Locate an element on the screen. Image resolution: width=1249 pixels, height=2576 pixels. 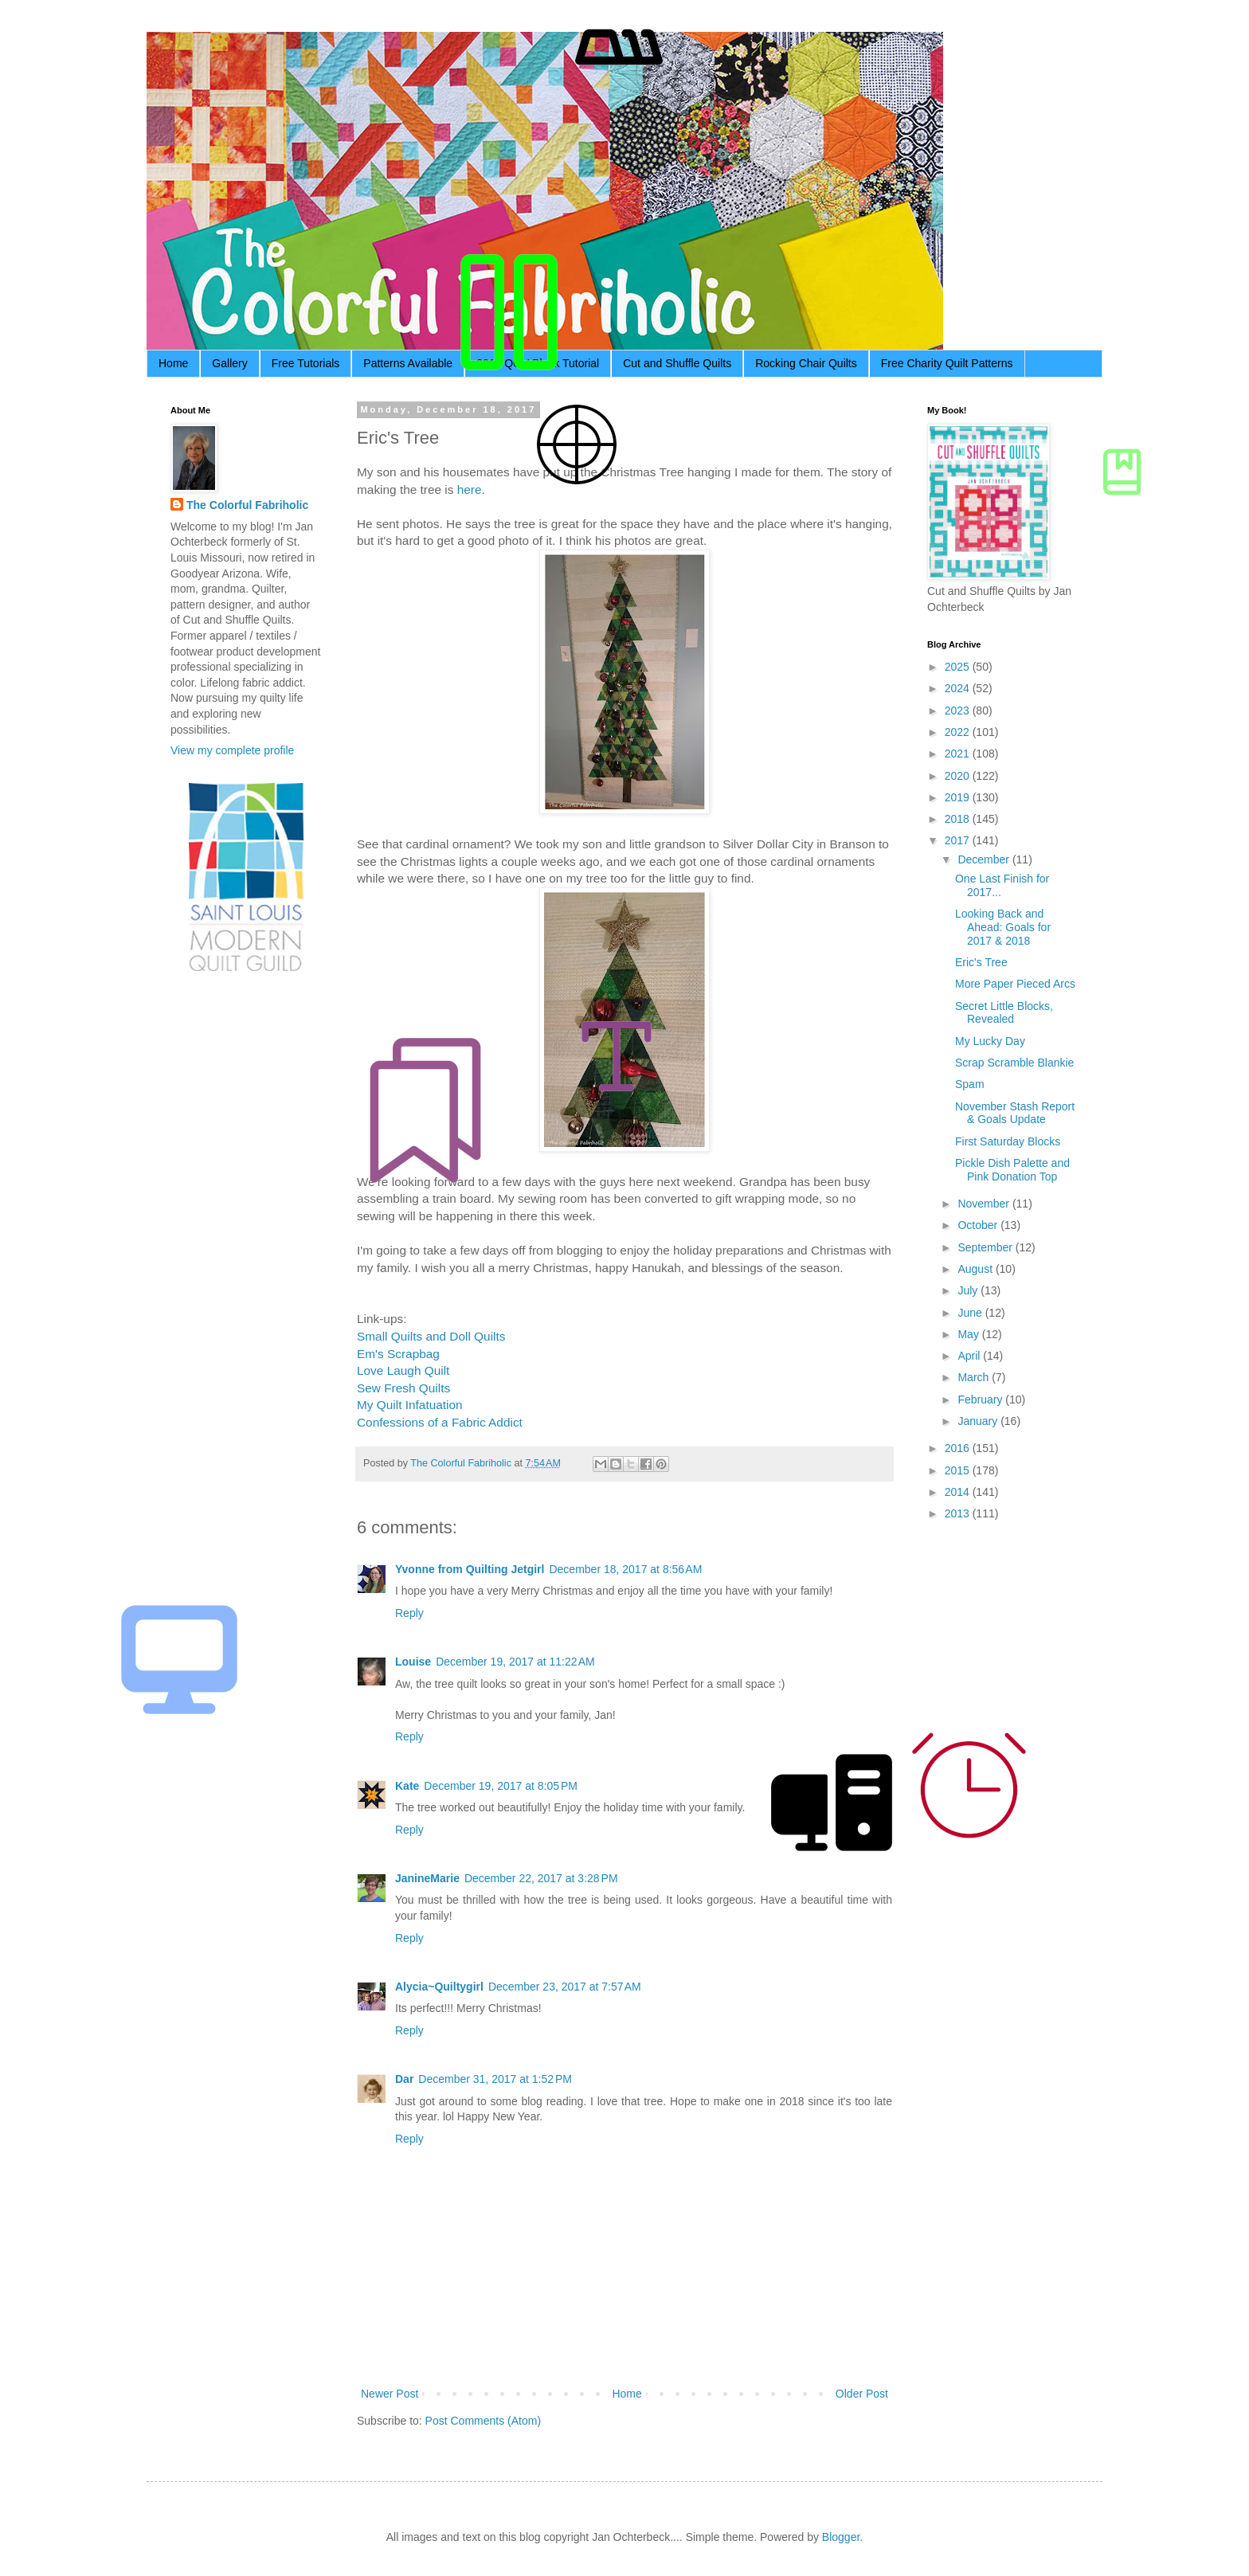
view your saved bookmarks is located at coordinates (425, 1110).